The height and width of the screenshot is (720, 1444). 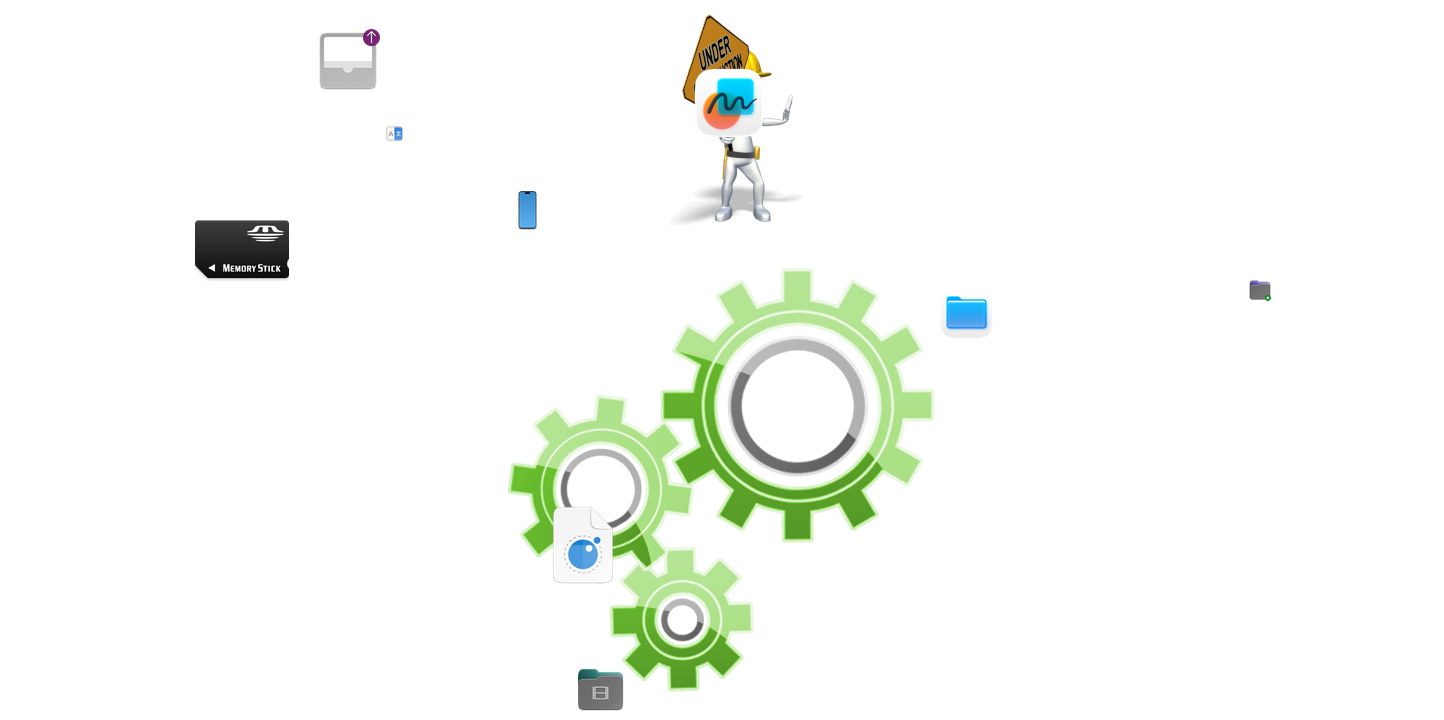 What do you see at coordinates (583, 545) in the screenshot?
I see `lua script file` at bounding box center [583, 545].